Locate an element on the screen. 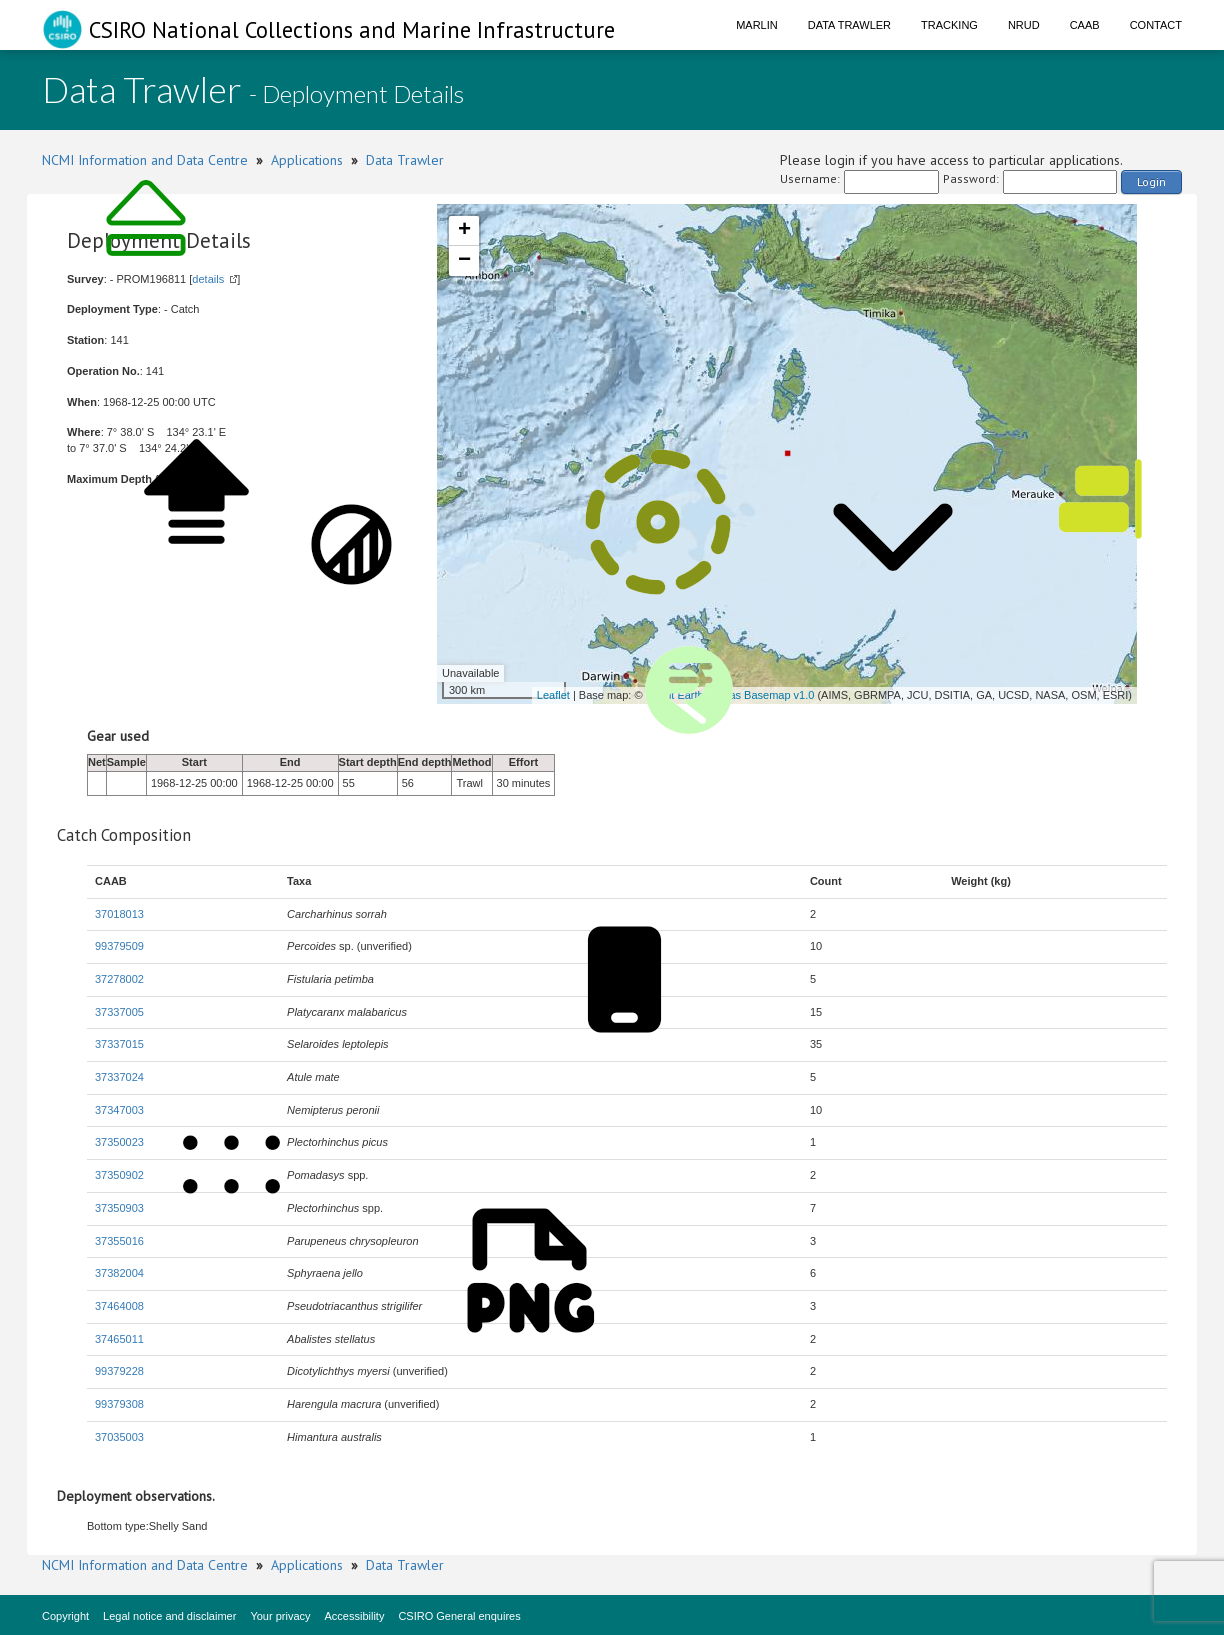 The width and height of the screenshot is (1224, 1635). call or text from mobile device is located at coordinates (624, 979).